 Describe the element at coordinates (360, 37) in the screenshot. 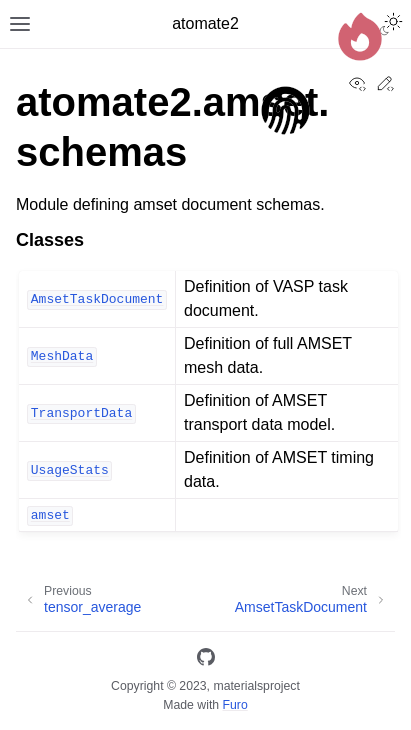

I see `indicates trending or popular content` at that location.